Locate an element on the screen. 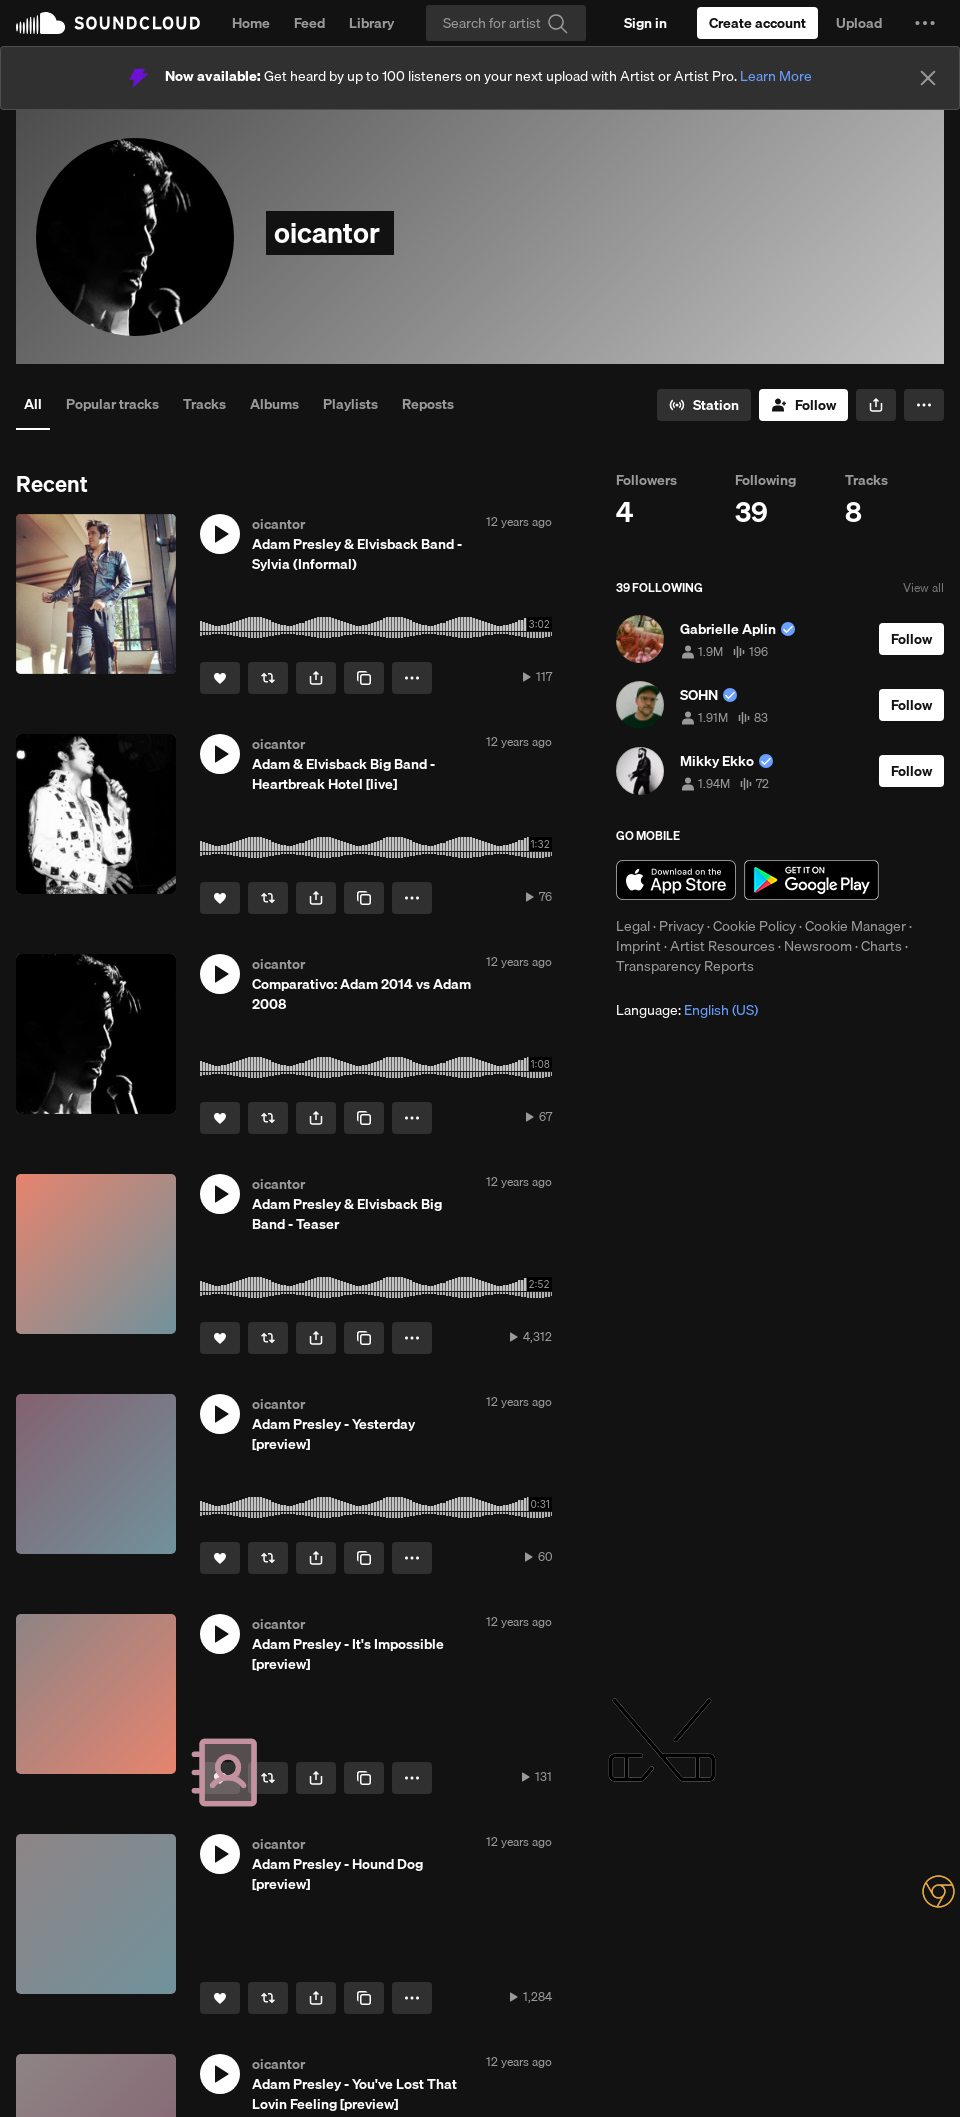 Image resolution: width=960 pixels, height=2117 pixels. open your contacts list is located at coordinates (225, 1772).